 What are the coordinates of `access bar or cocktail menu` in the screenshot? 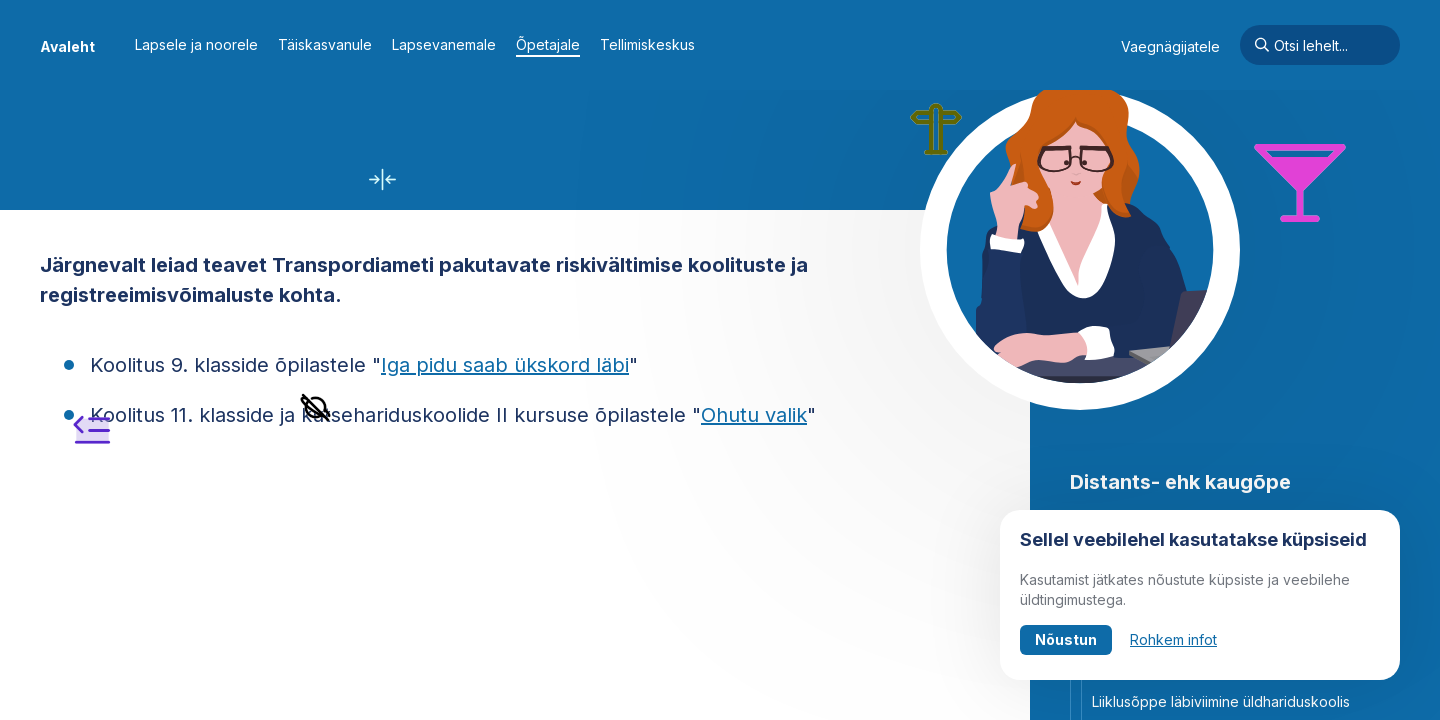 It's located at (1300, 183).